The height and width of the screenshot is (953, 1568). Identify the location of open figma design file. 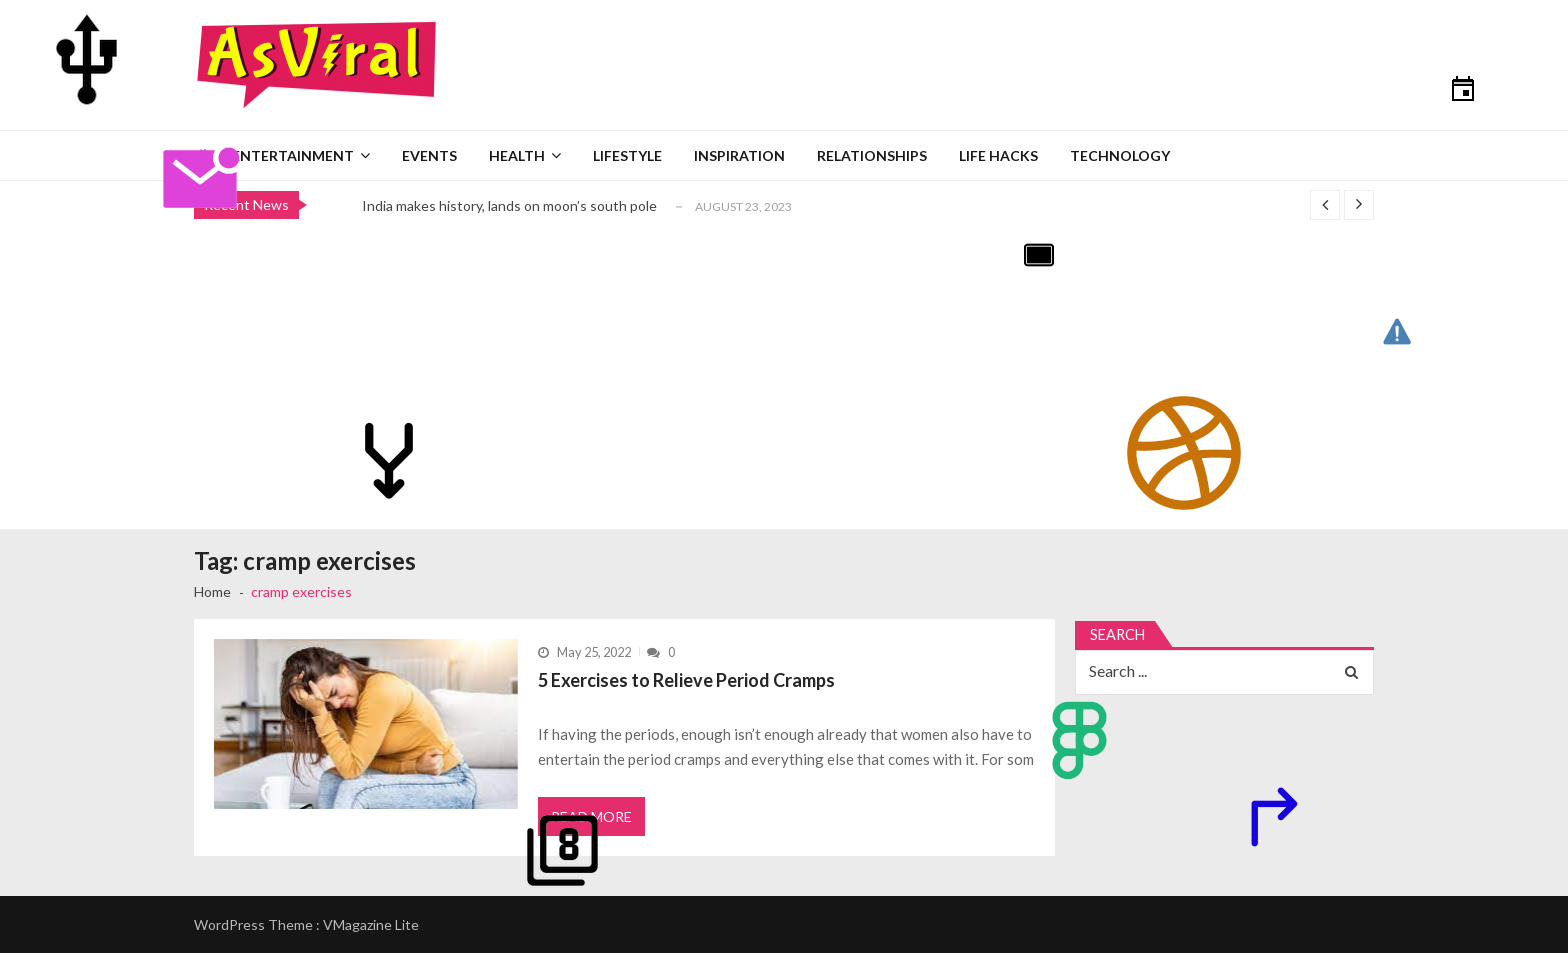
(1079, 740).